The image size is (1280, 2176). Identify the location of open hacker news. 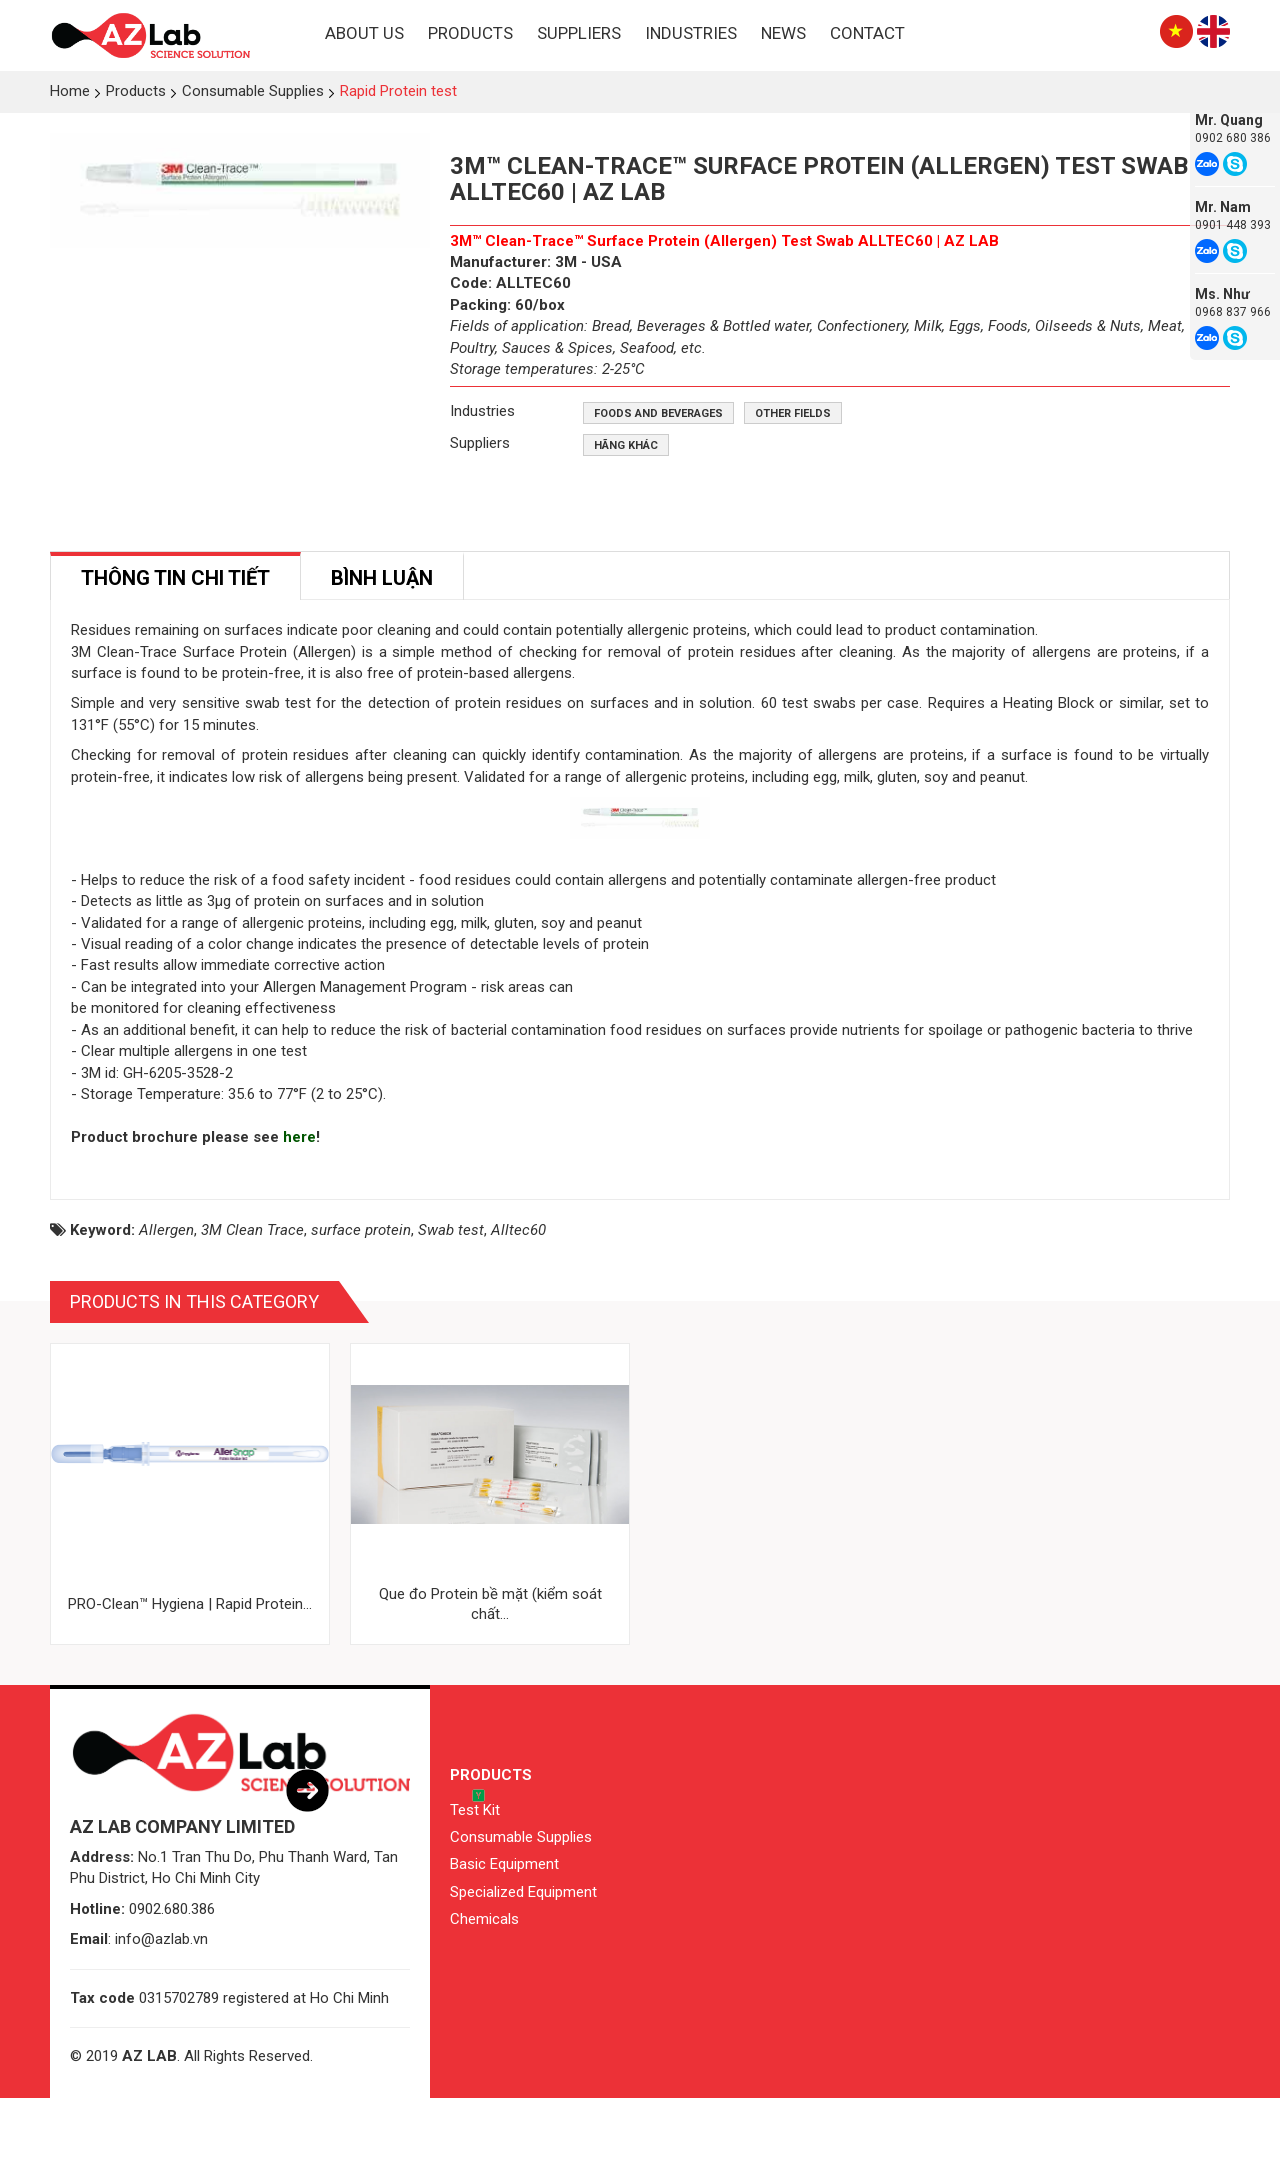
(478, 1795).